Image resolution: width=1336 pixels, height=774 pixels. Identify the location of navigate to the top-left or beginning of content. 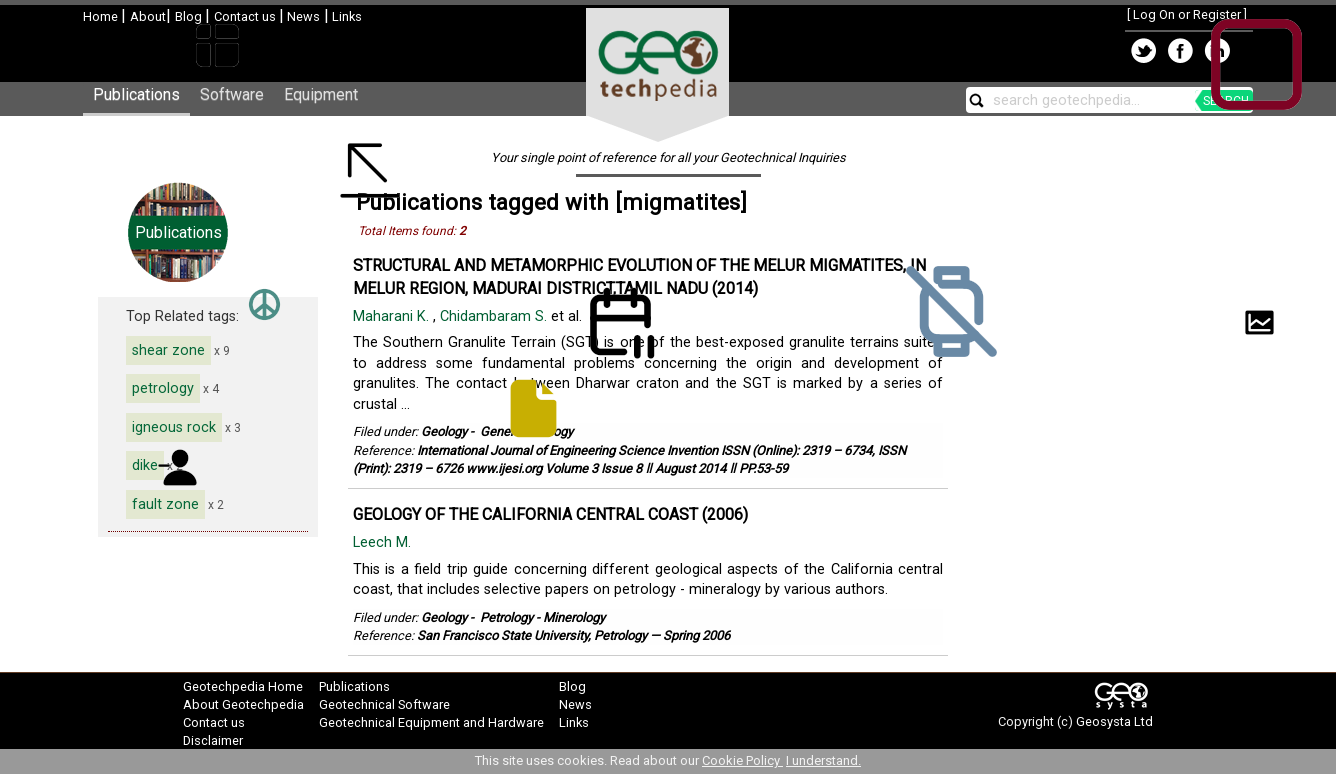
(367, 170).